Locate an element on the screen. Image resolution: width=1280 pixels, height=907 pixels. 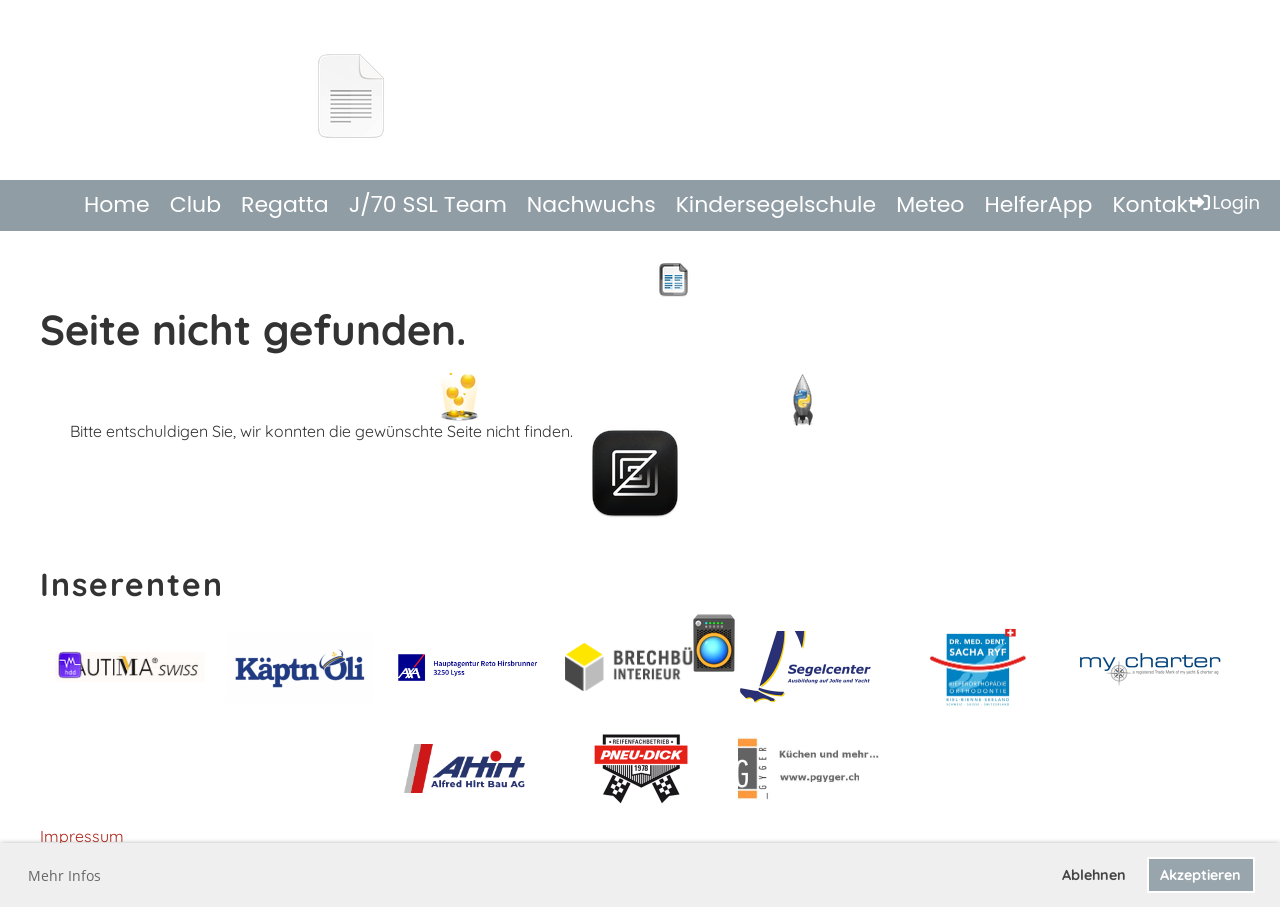
launch python interpreter application is located at coordinates (803, 400).